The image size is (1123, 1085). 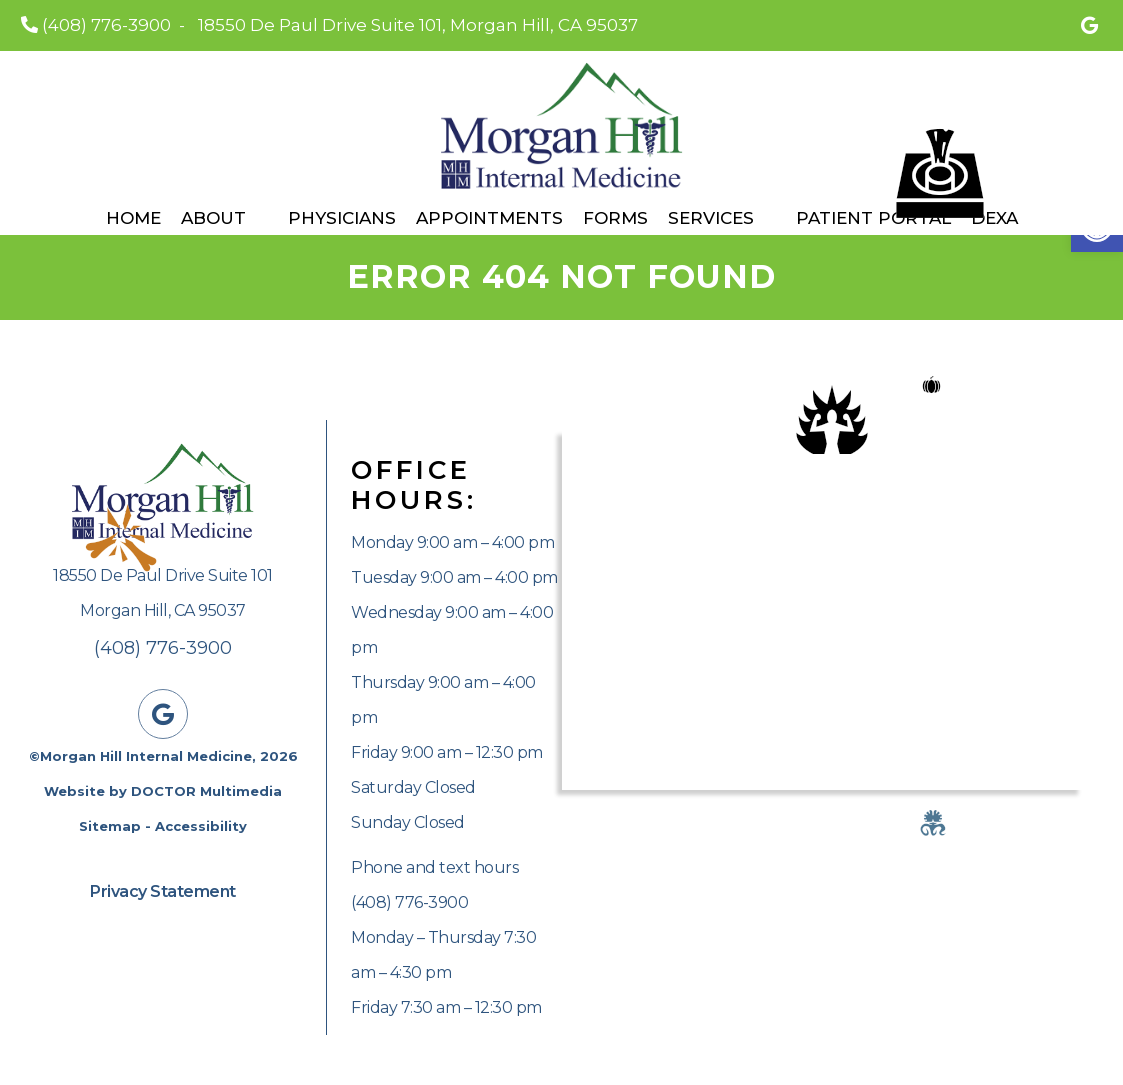 What do you see at coordinates (931, 384) in the screenshot?
I see `access halloween or autumn seasonal content` at bounding box center [931, 384].